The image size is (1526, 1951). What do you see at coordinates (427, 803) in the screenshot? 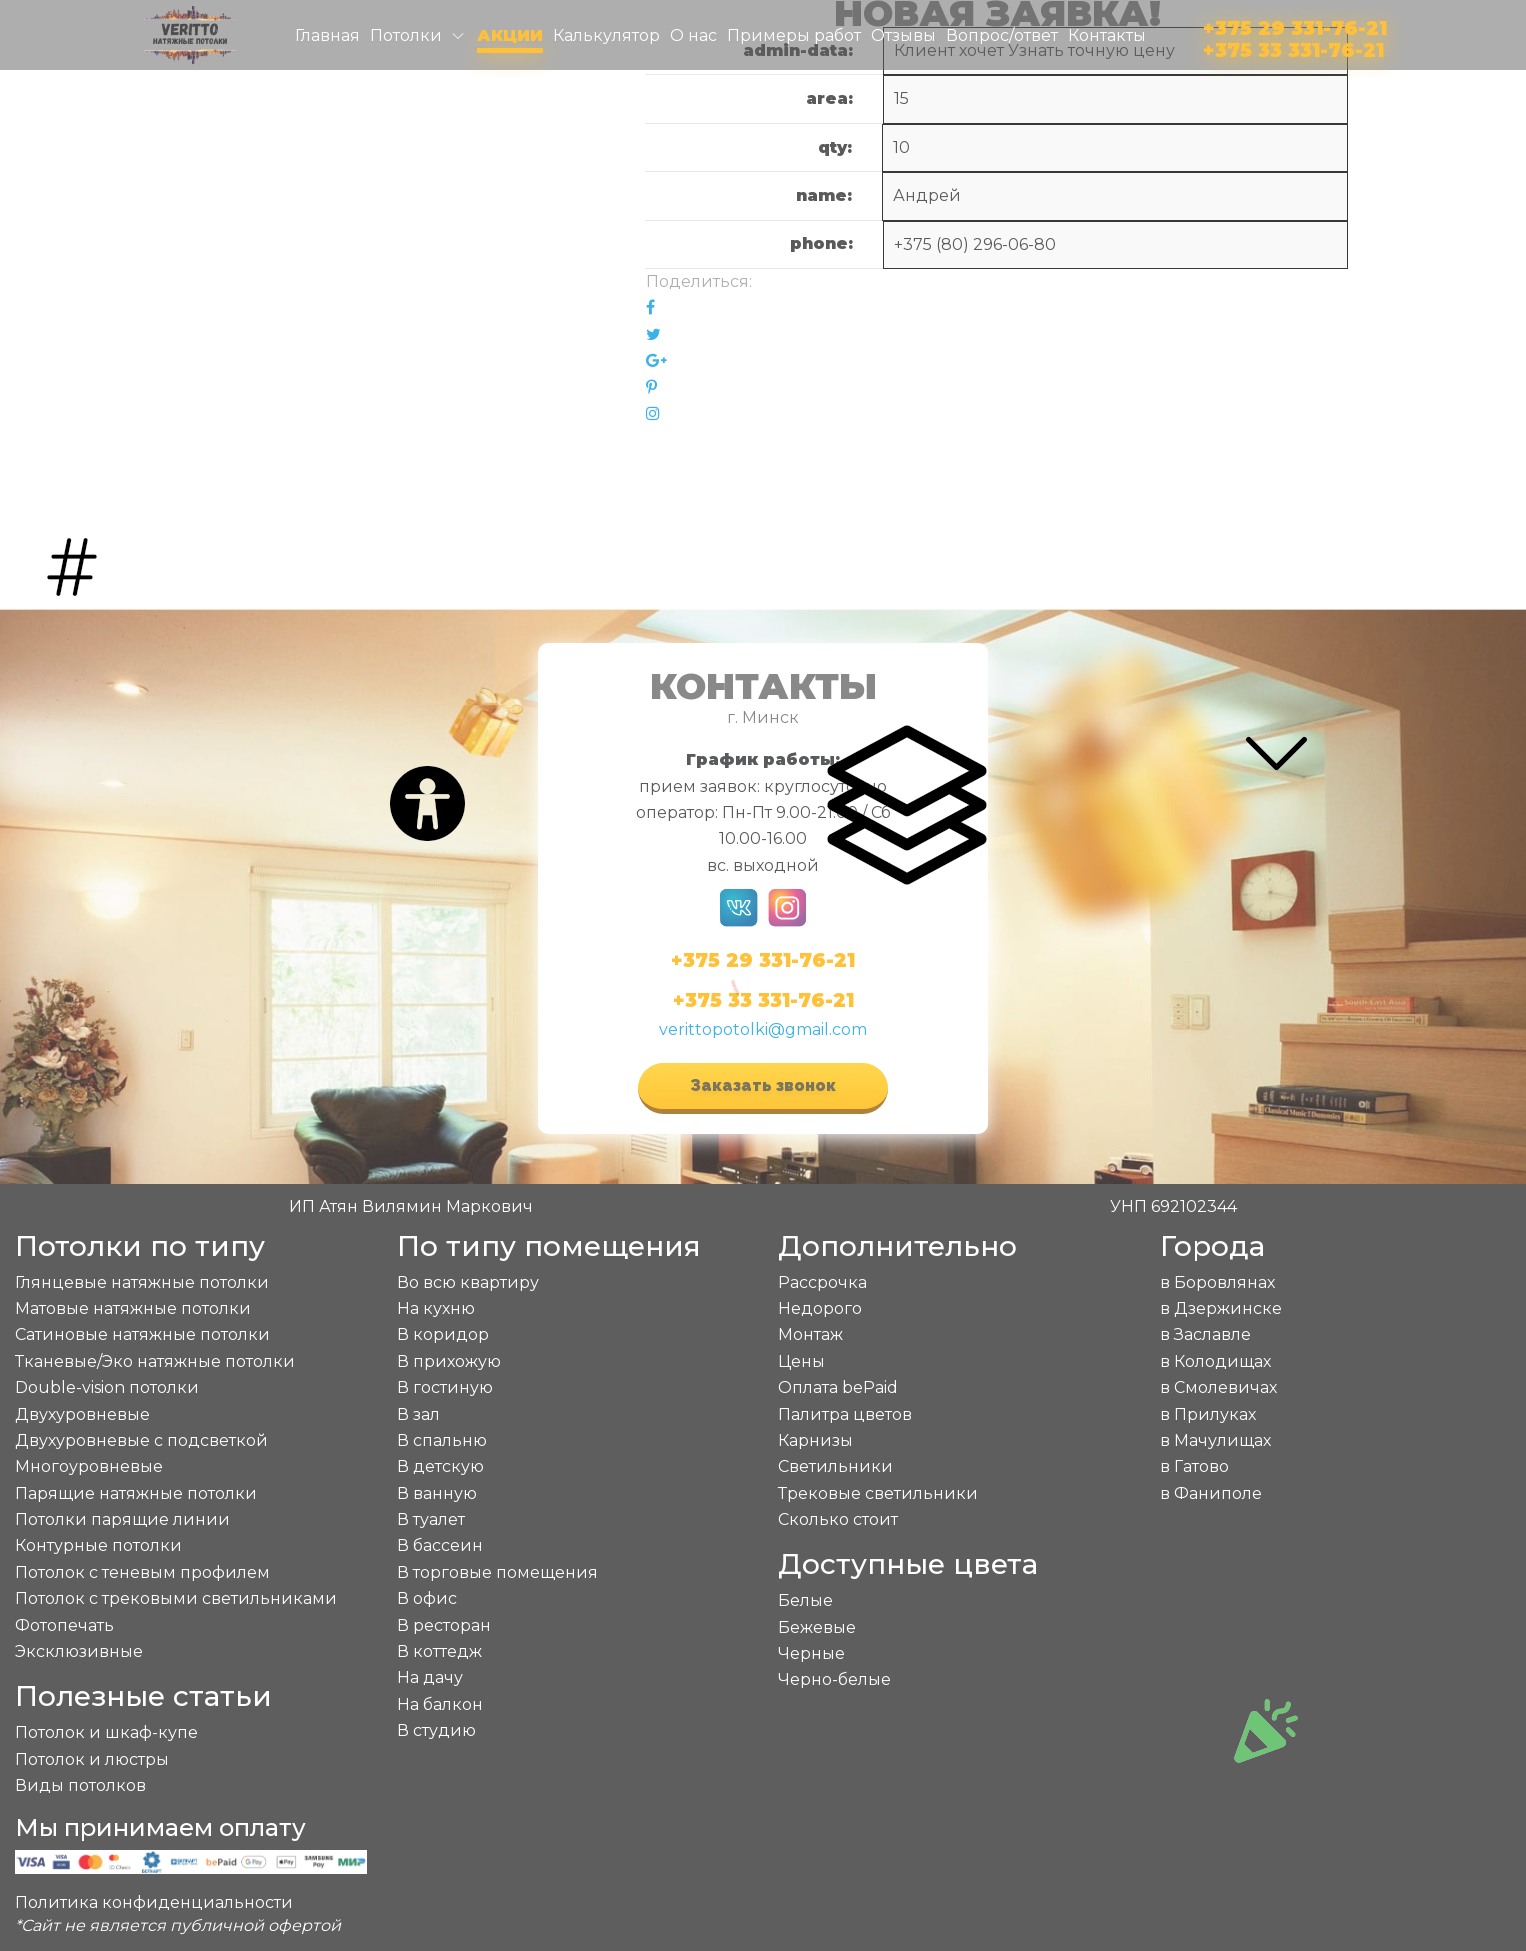
I see `access accessibility settings` at bounding box center [427, 803].